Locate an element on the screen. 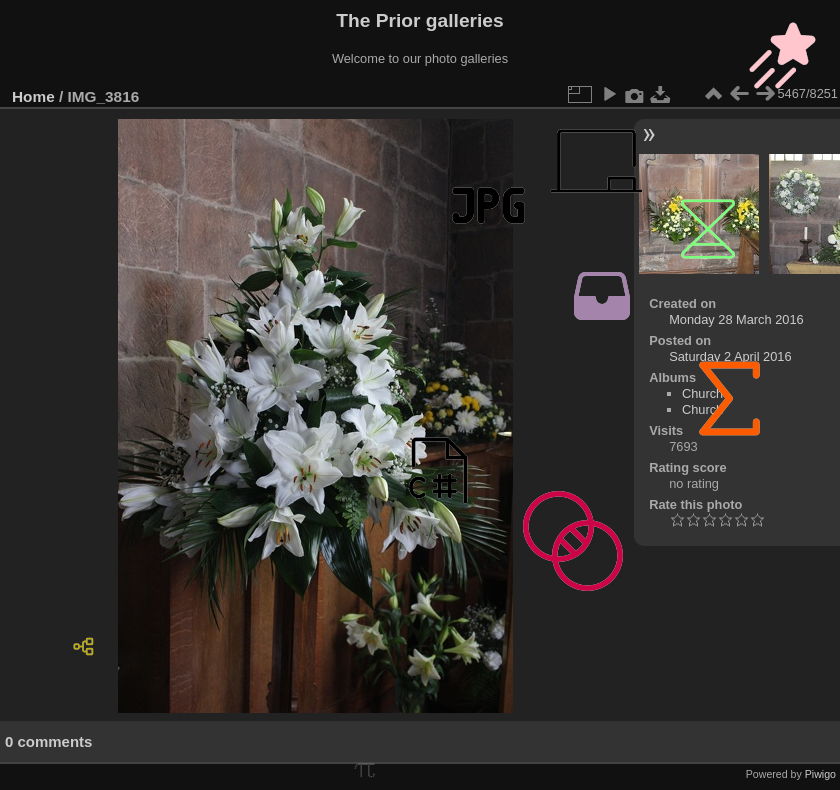  access your inbox or file tray is located at coordinates (602, 296).